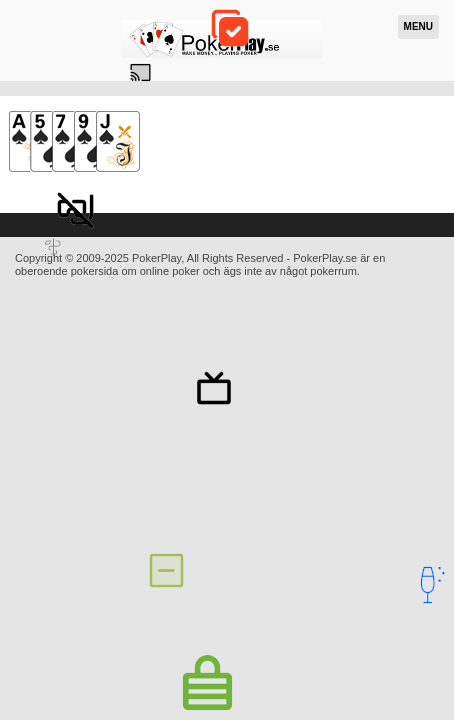  Describe the element at coordinates (429, 585) in the screenshot. I see `celebrate an achievement or milestone` at that location.